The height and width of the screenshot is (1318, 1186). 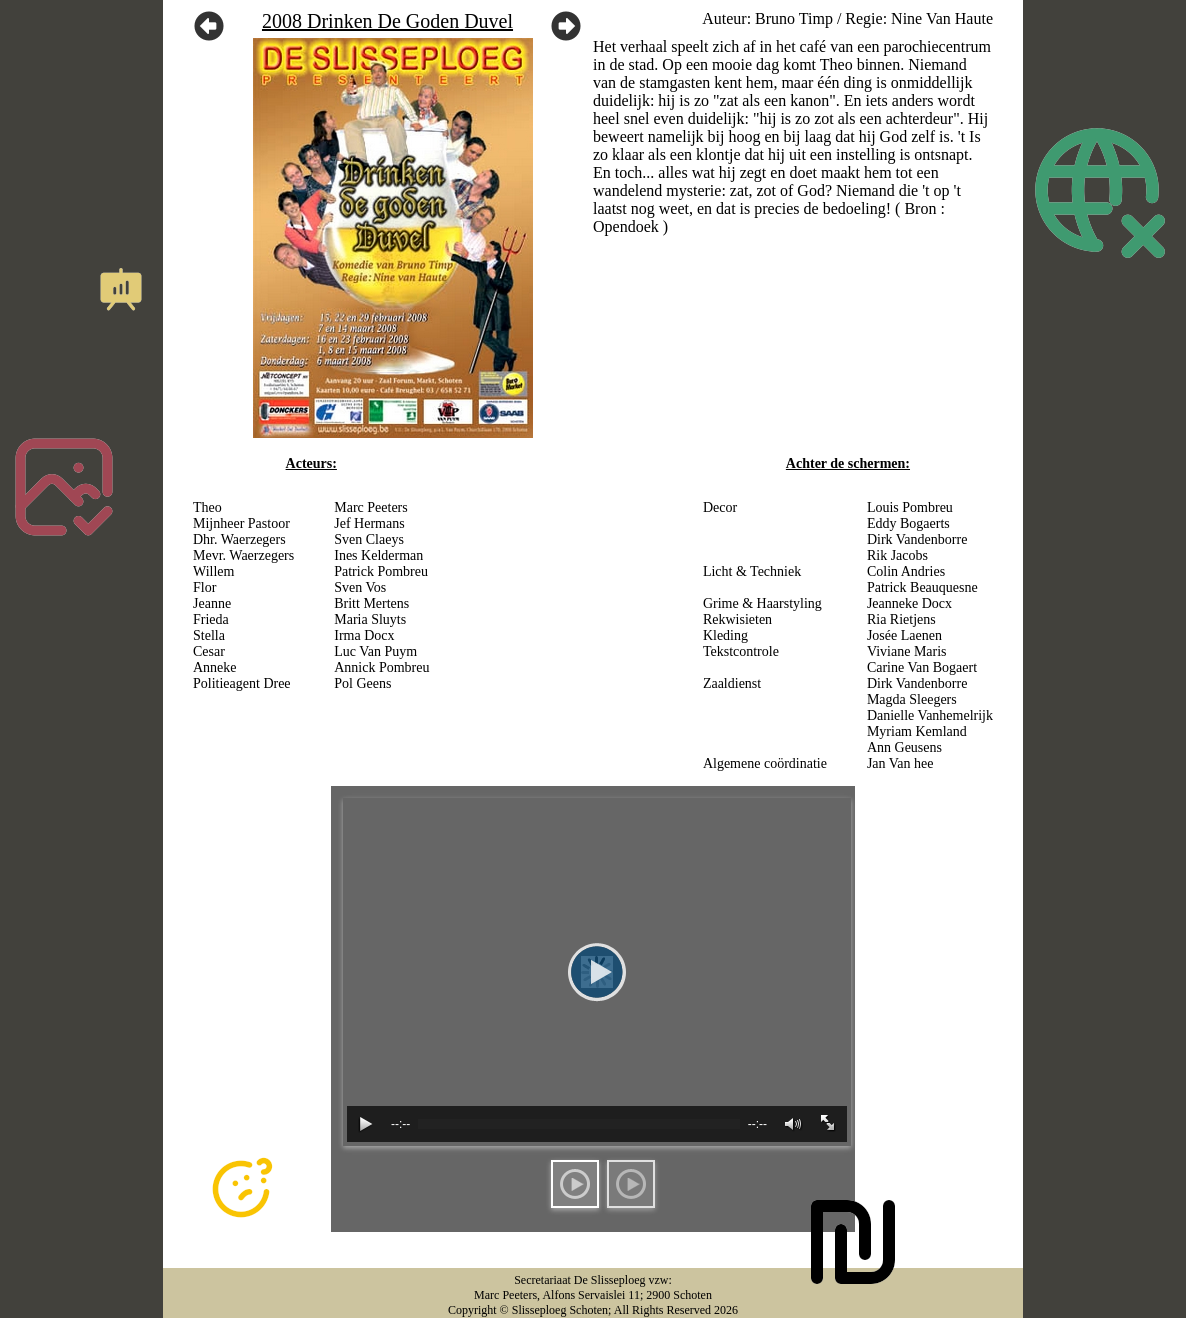 What do you see at coordinates (121, 290) in the screenshot?
I see `view presentation with data charts` at bounding box center [121, 290].